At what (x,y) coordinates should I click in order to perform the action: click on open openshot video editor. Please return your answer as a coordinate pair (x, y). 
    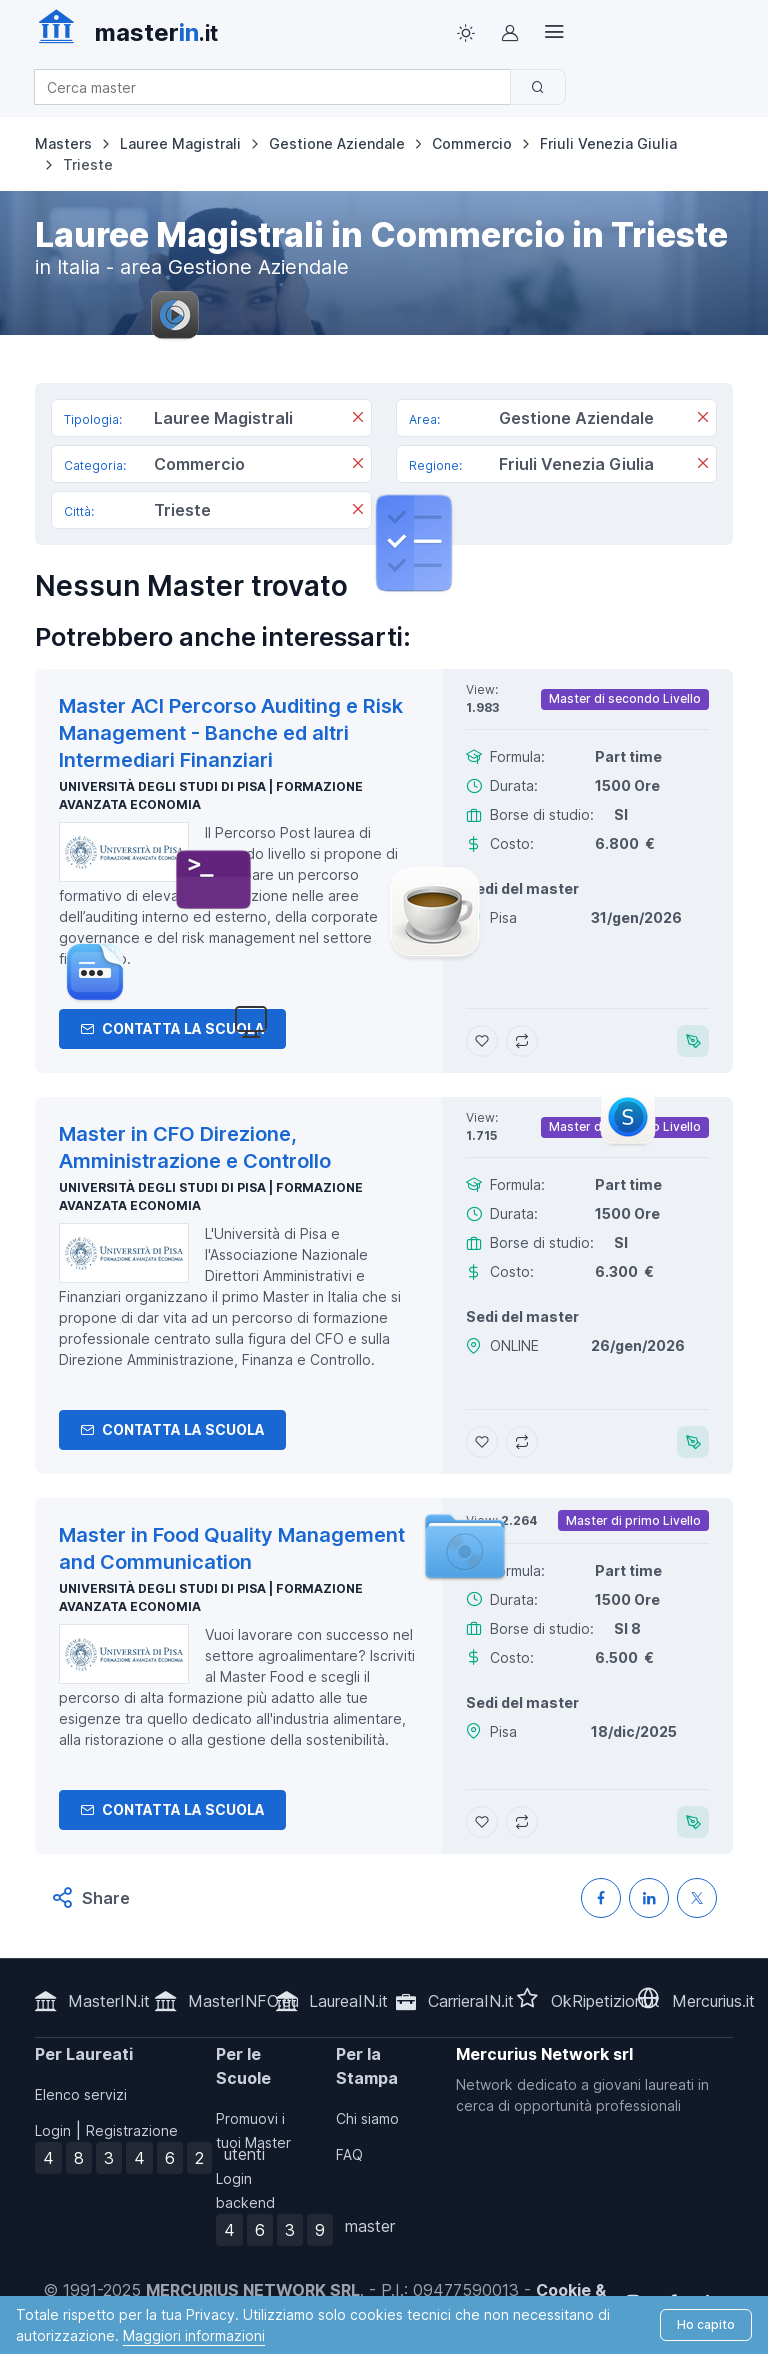
    Looking at the image, I should click on (175, 315).